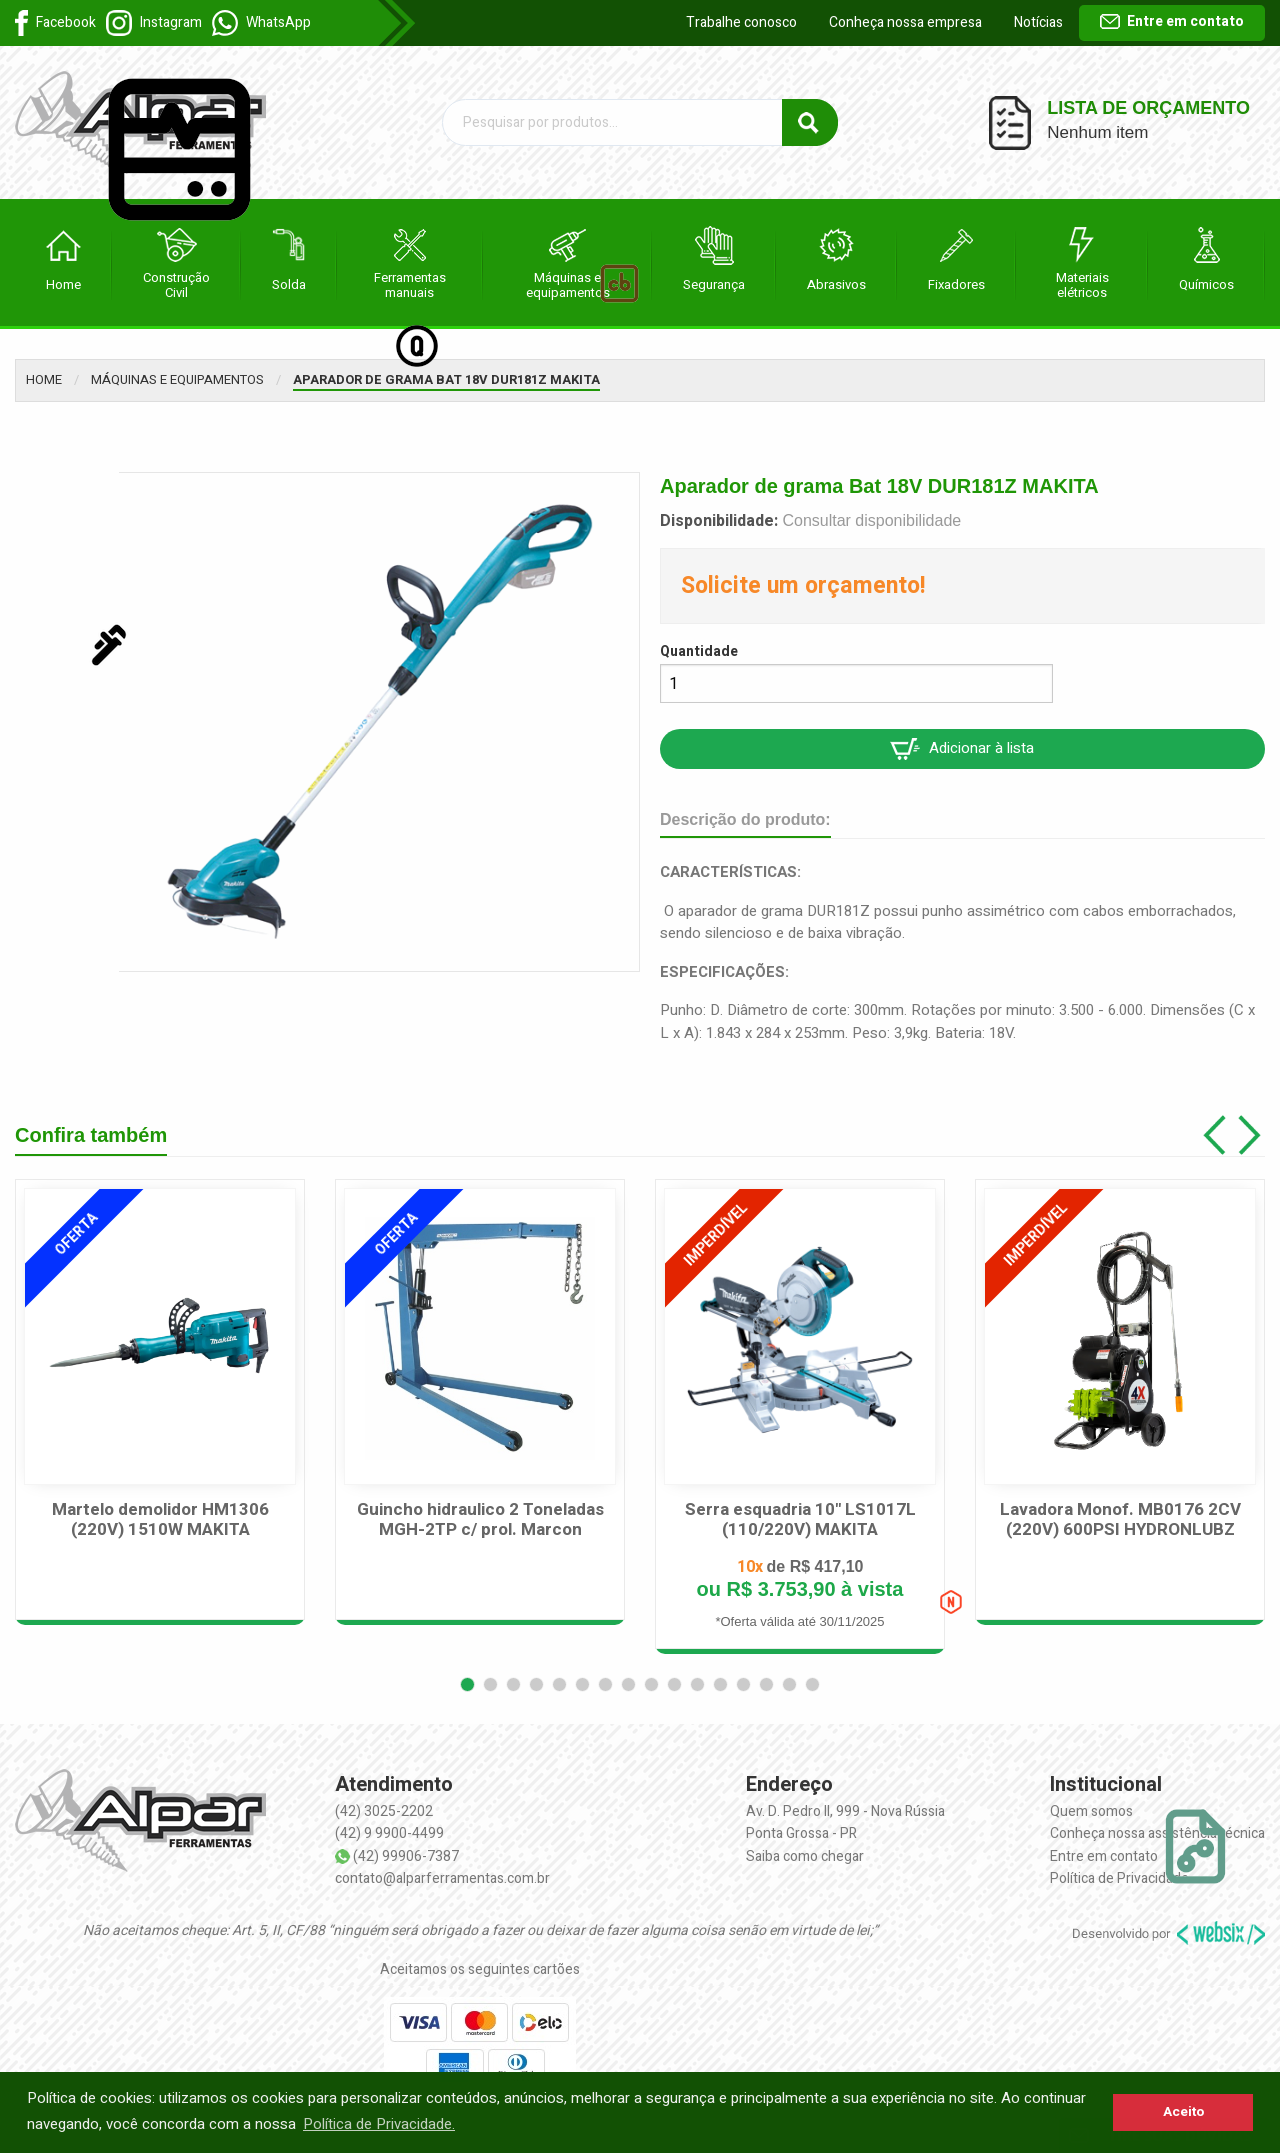  What do you see at coordinates (109, 645) in the screenshot?
I see `access plumbing services or information` at bounding box center [109, 645].